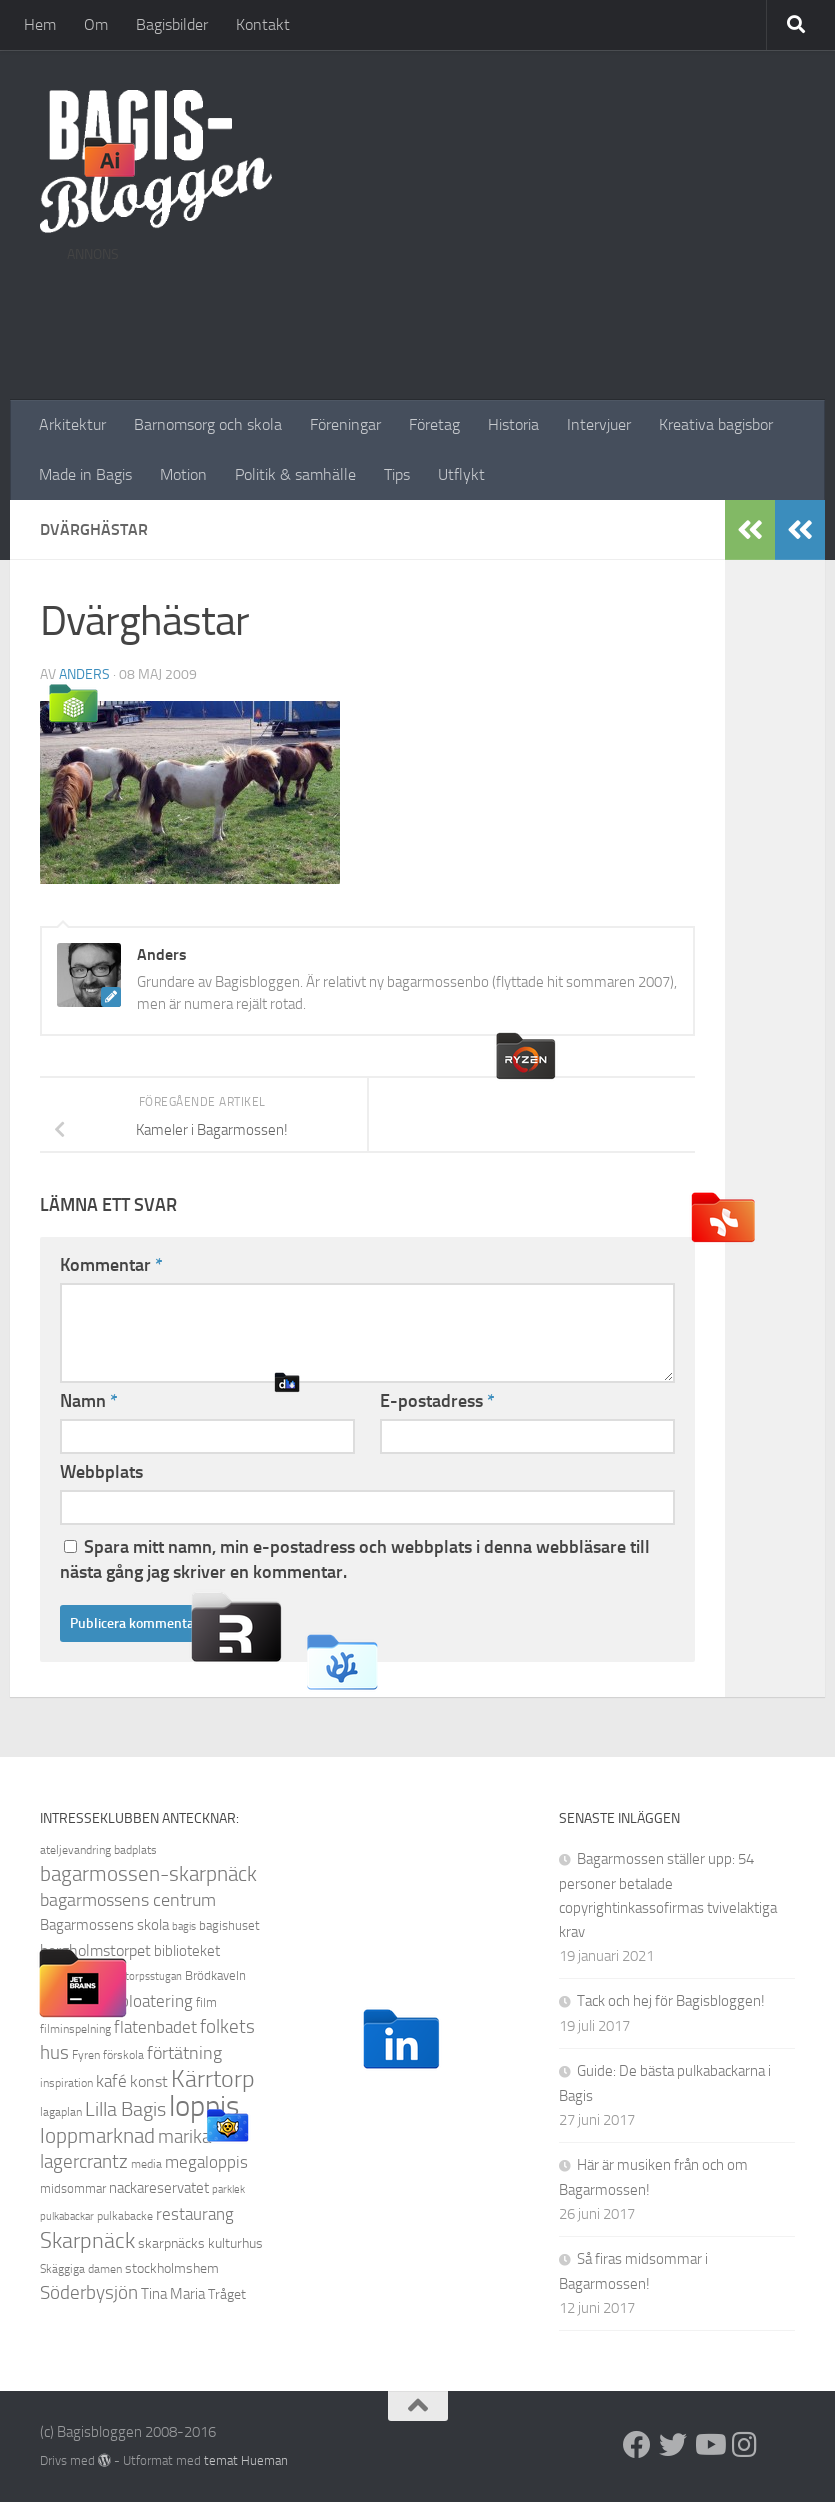 This screenshot has height=2502, width=835. I want to click on open remix project folder, so click(236, 1629).